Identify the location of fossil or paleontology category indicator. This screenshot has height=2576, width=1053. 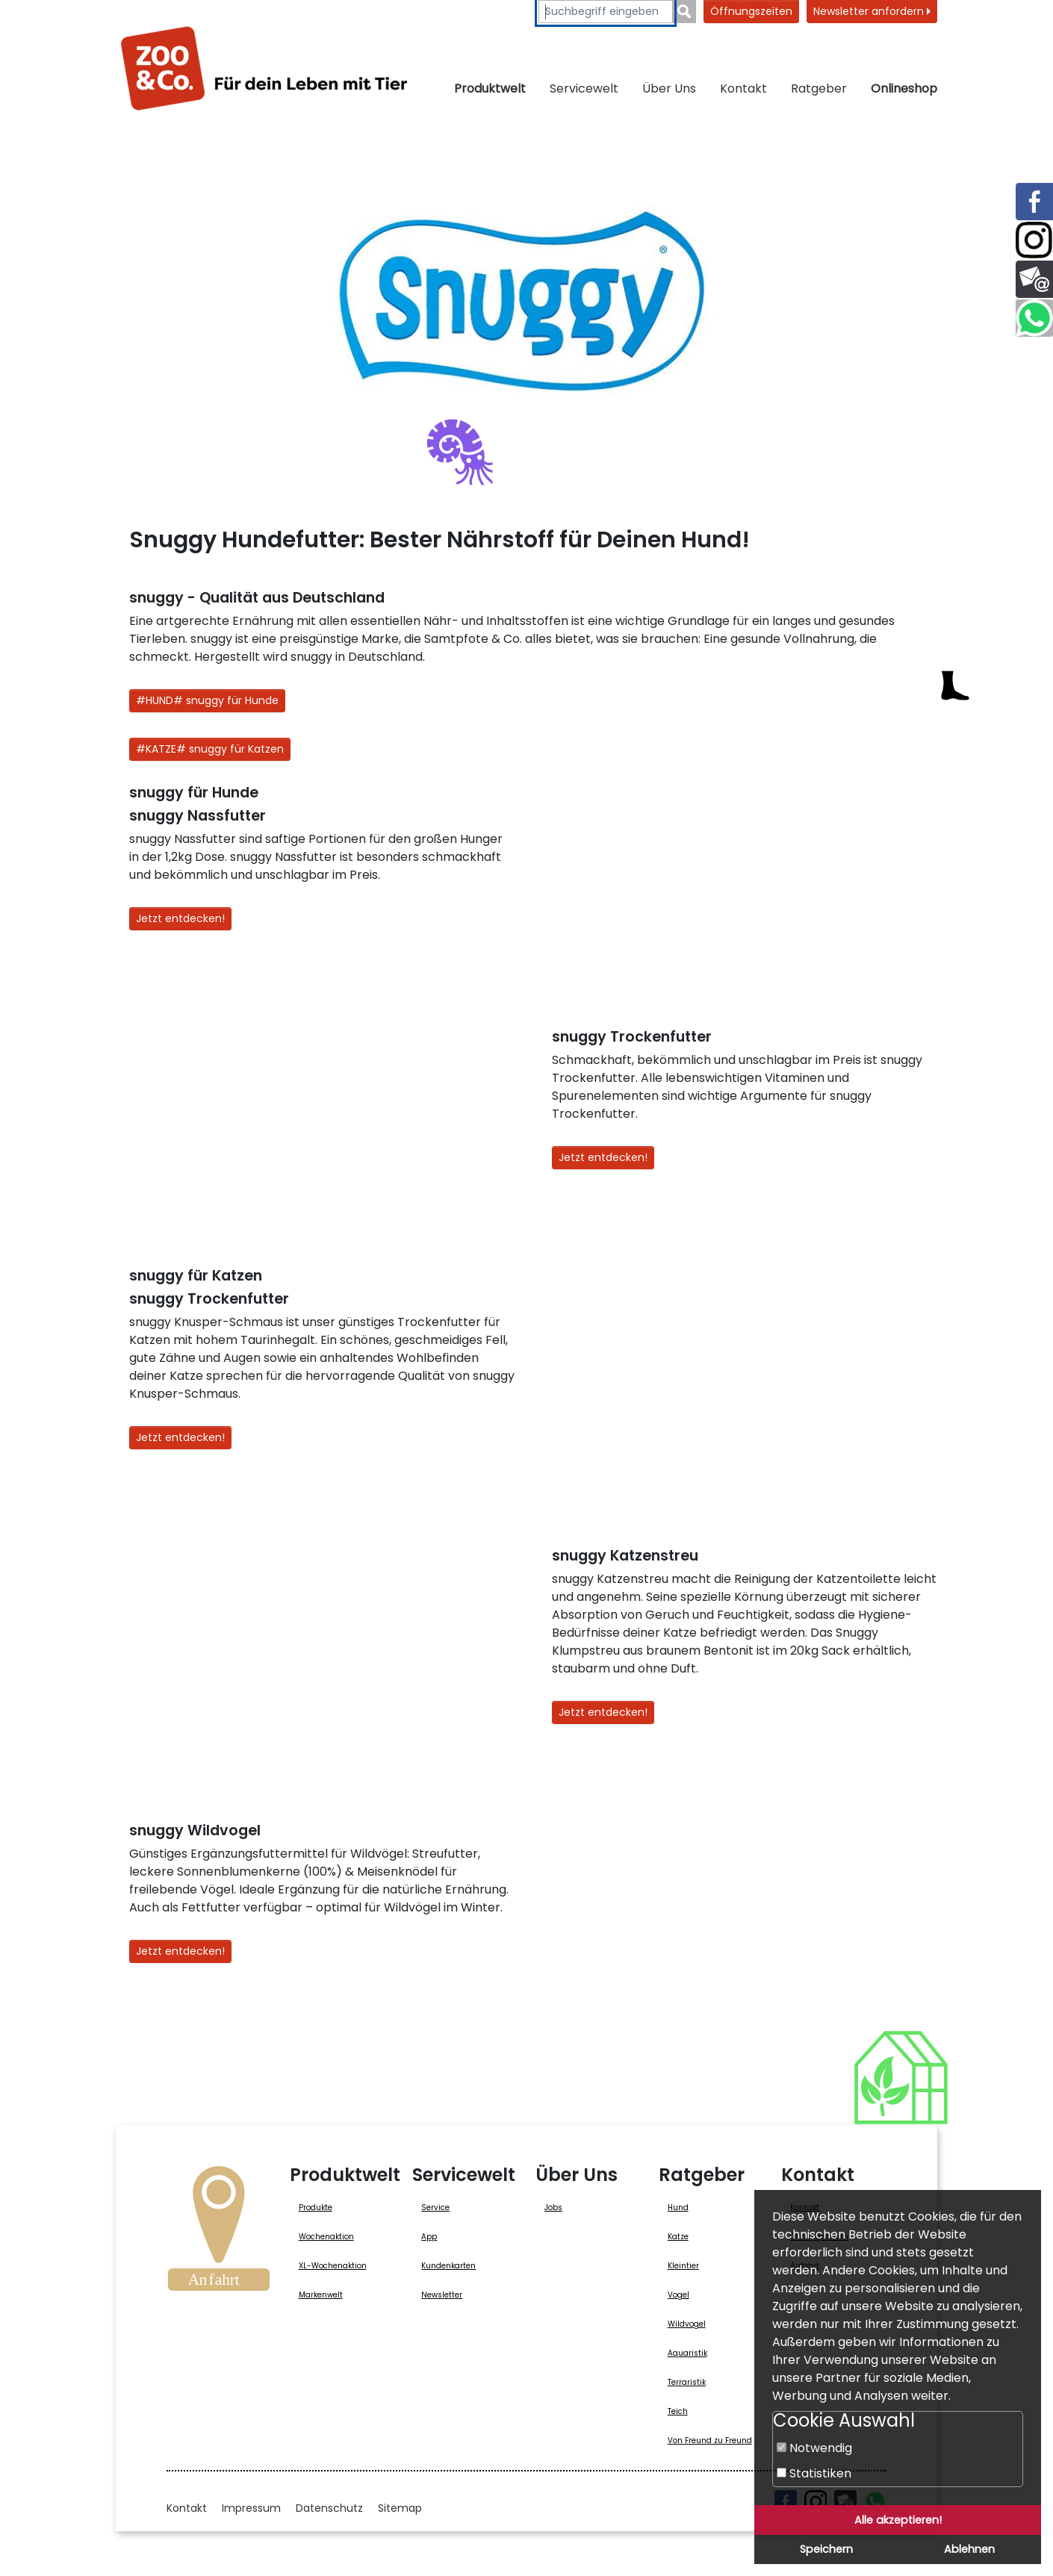
(459, 452).